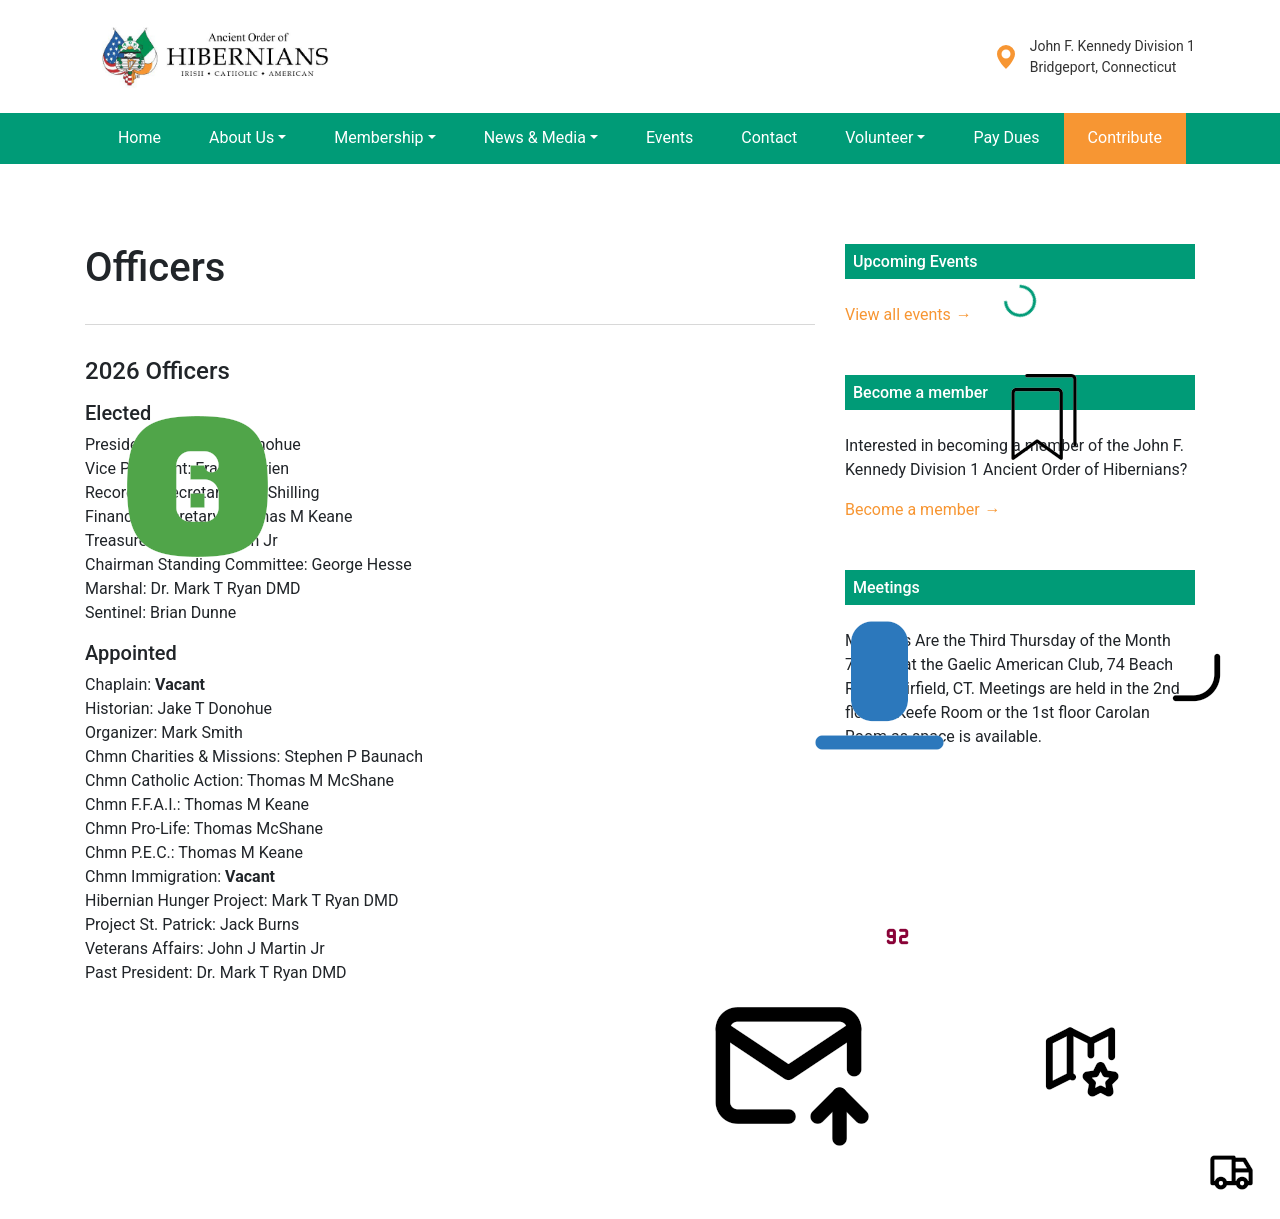 This screenshot has height=1219, width=1280. I want to click on view saved bookmarks, so click(1044, 417).